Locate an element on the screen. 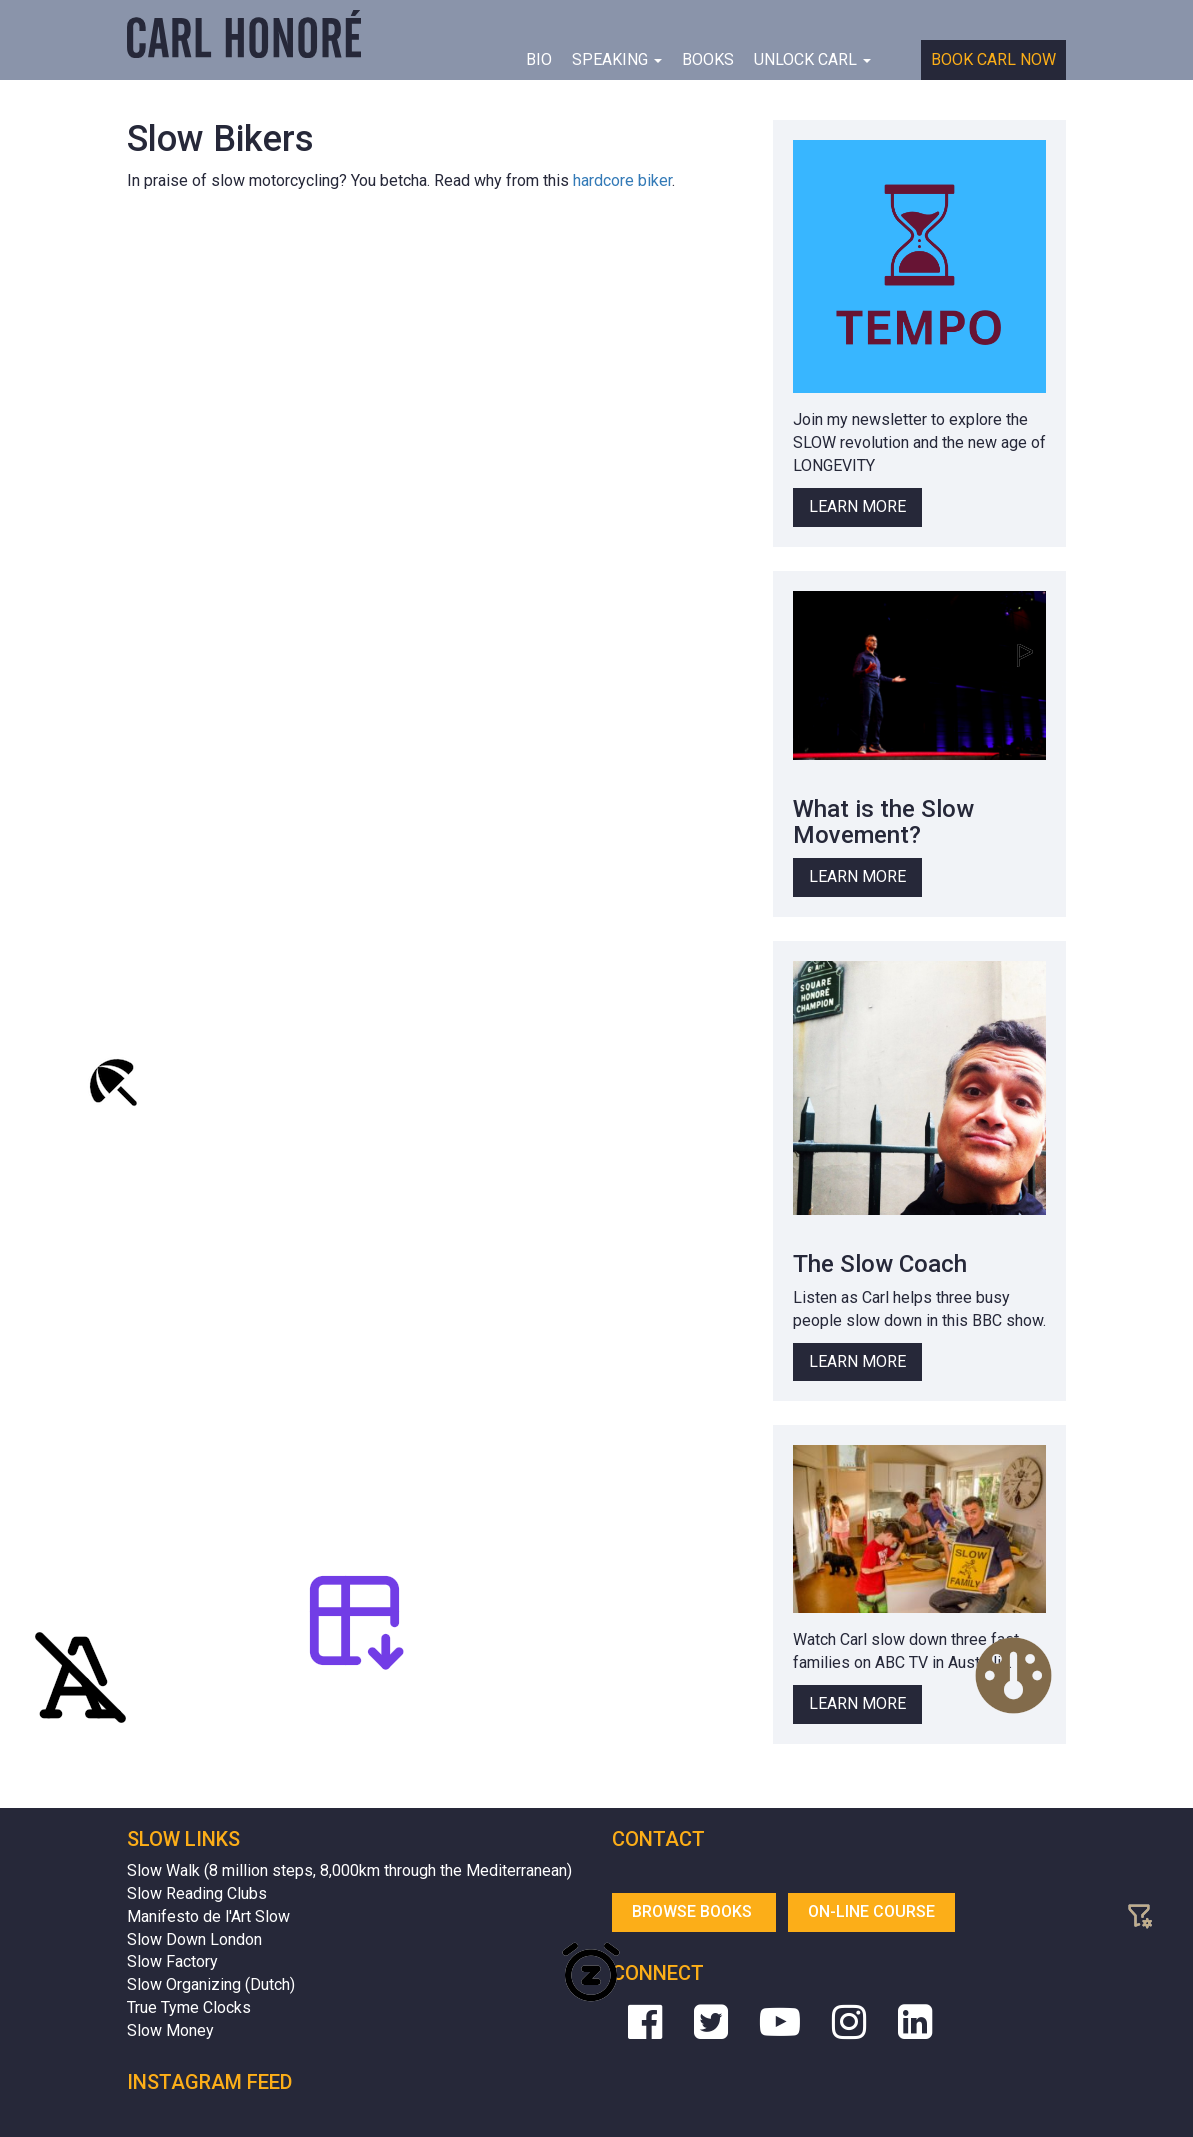 This screenshot has width=1193, height=2137. download table data is located at coordinates (354, 1620).